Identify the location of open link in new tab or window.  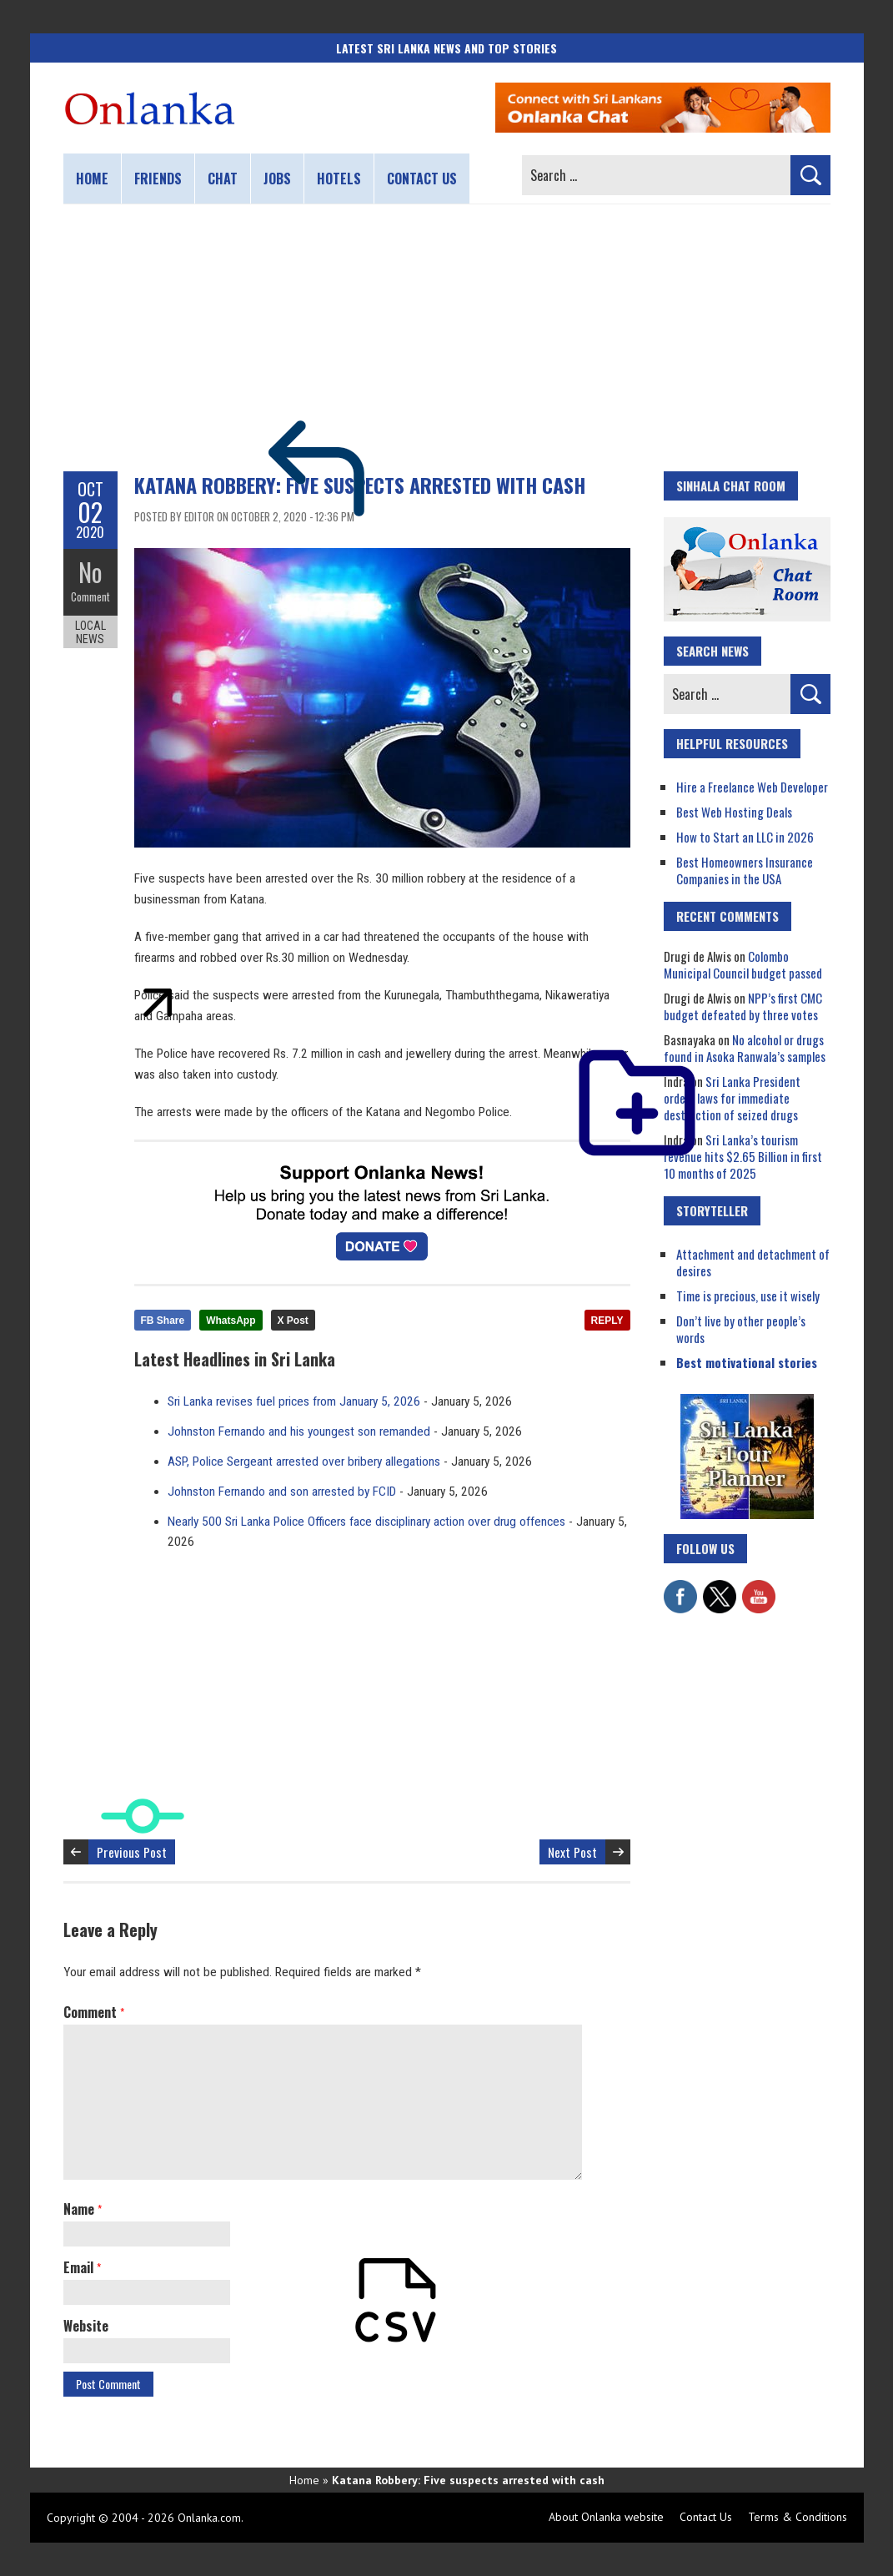
(158, 1003).